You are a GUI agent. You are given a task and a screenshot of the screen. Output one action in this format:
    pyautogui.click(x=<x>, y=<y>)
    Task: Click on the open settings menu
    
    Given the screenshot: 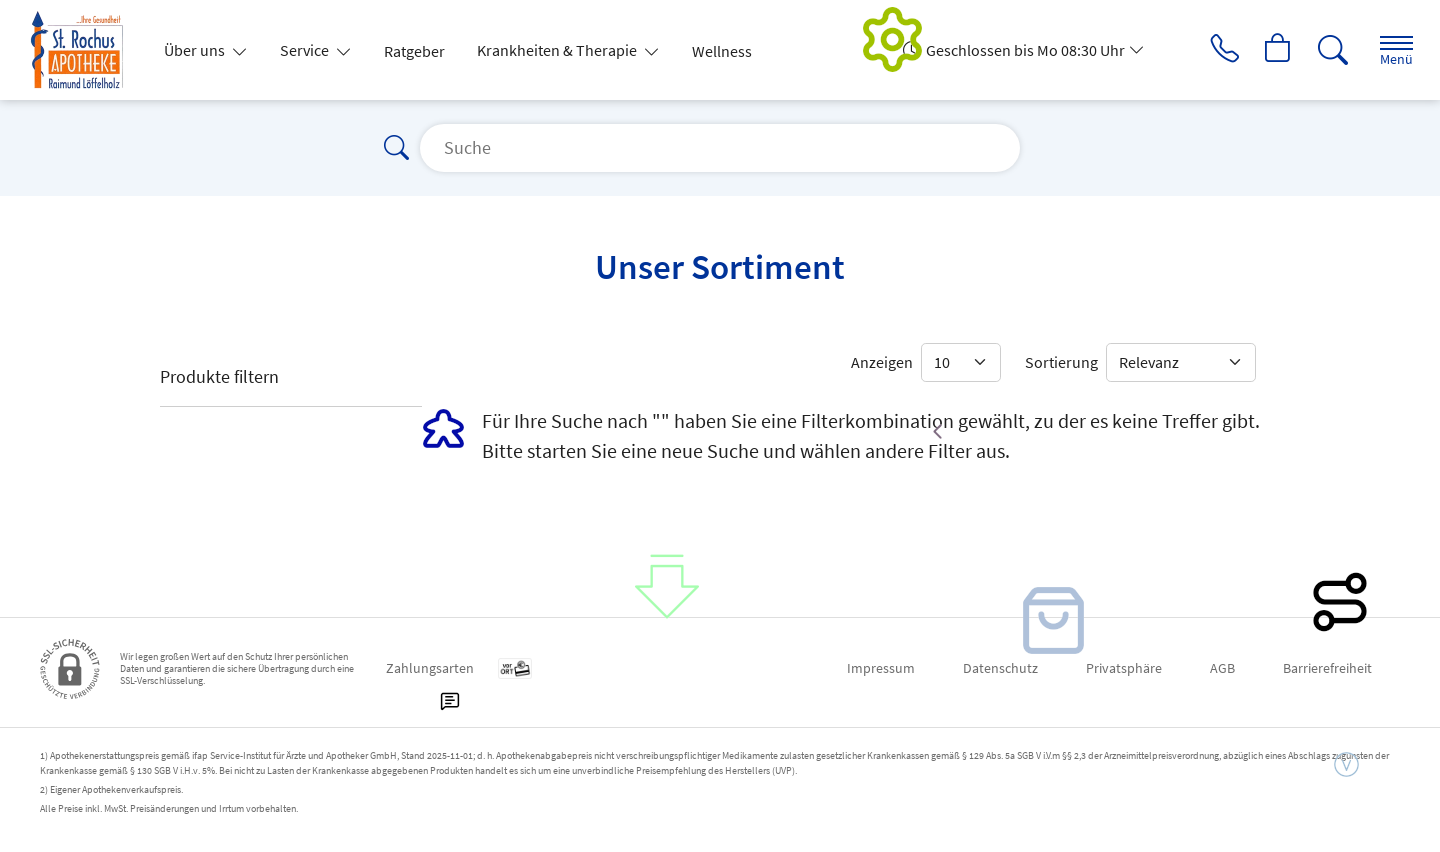 What is the action you would take?
    pyautogui.click(x=892, y=39)
    